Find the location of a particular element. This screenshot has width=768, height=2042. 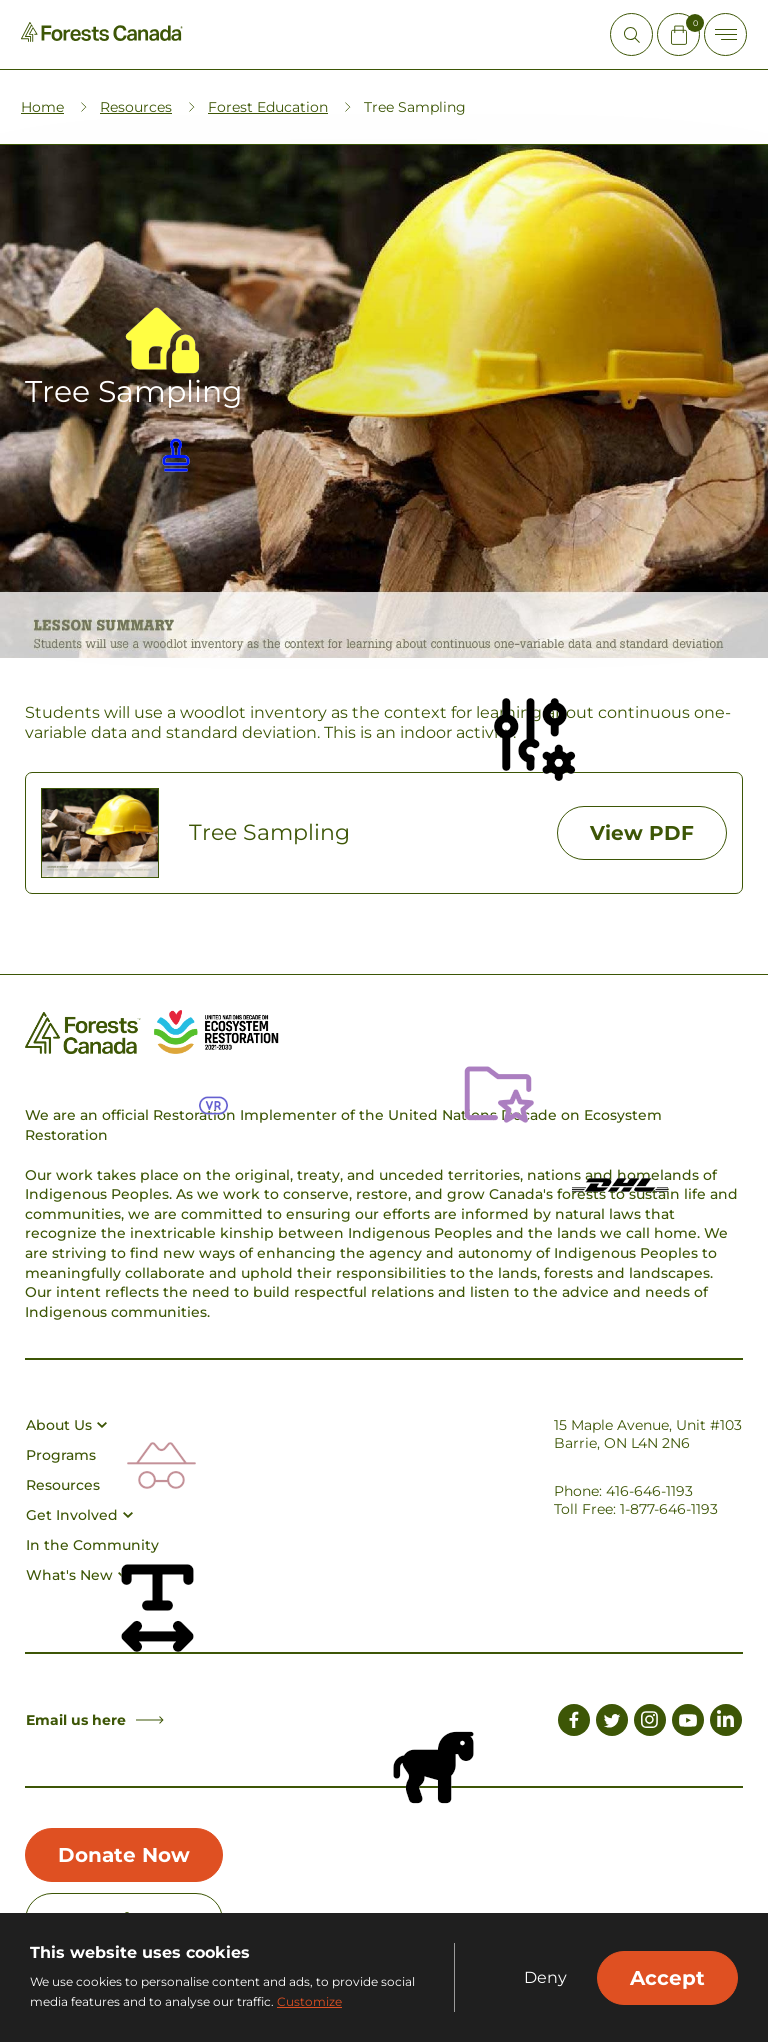

DHL shipping and logistics services is located at coordinates (620, 1185).